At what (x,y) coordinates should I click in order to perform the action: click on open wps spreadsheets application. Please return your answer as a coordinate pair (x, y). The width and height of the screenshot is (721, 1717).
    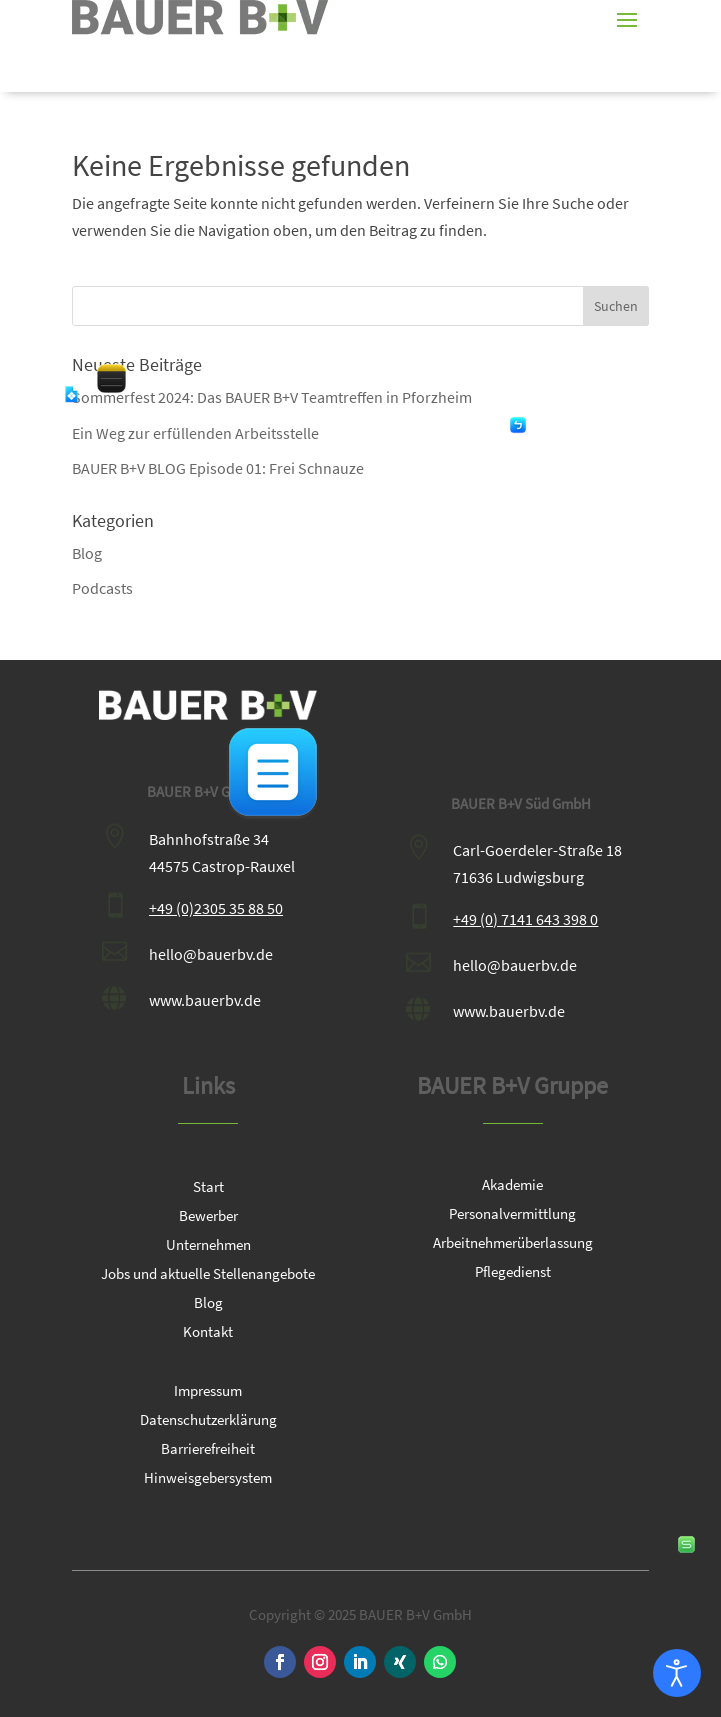
    Looking at the image, I should click on (686, 1544).